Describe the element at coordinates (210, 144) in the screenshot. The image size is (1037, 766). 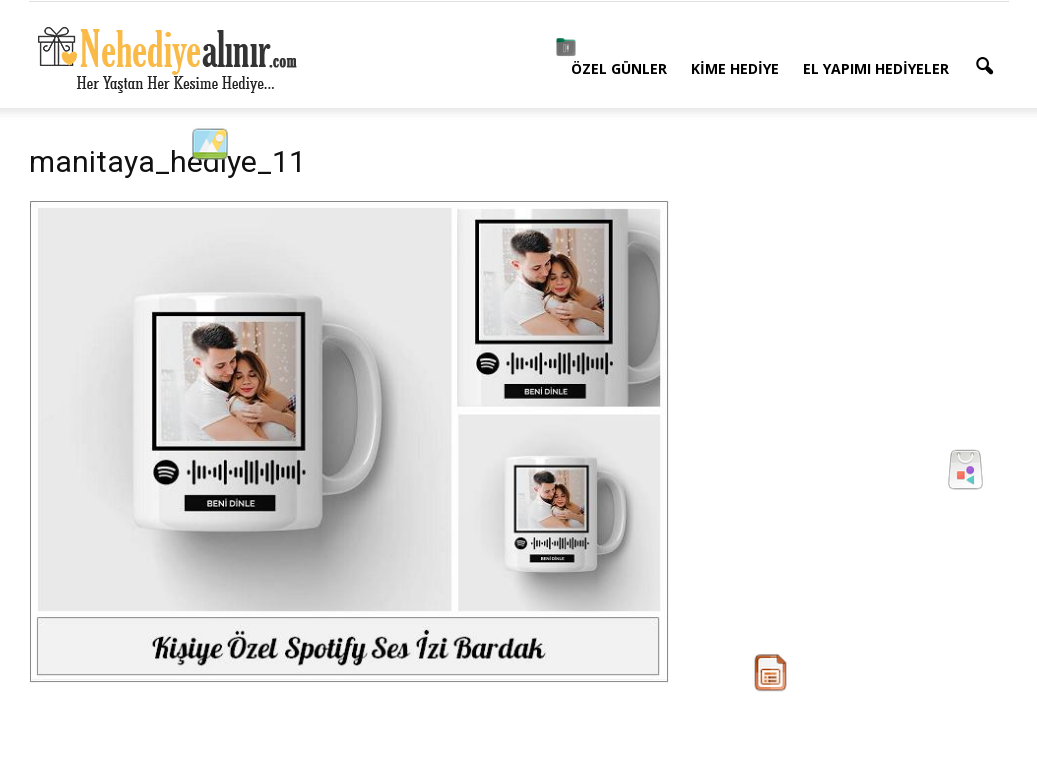
I see `open gnome photos app` at that location.